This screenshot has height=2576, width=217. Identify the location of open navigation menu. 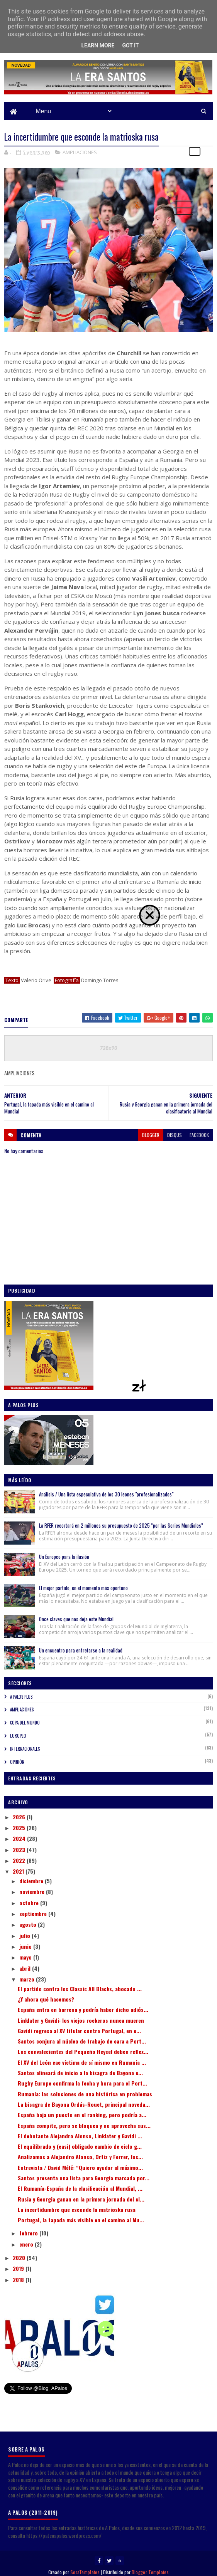
(183, 208).